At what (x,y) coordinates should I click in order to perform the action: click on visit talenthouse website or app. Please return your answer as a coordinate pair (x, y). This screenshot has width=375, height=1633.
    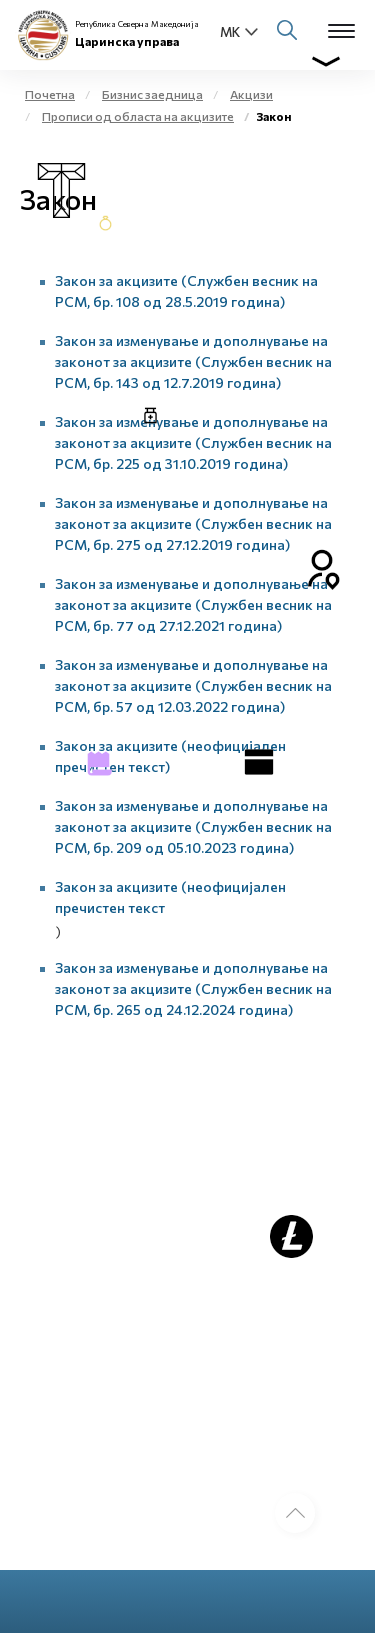
    Looking at the image, I should click on (61, 190).